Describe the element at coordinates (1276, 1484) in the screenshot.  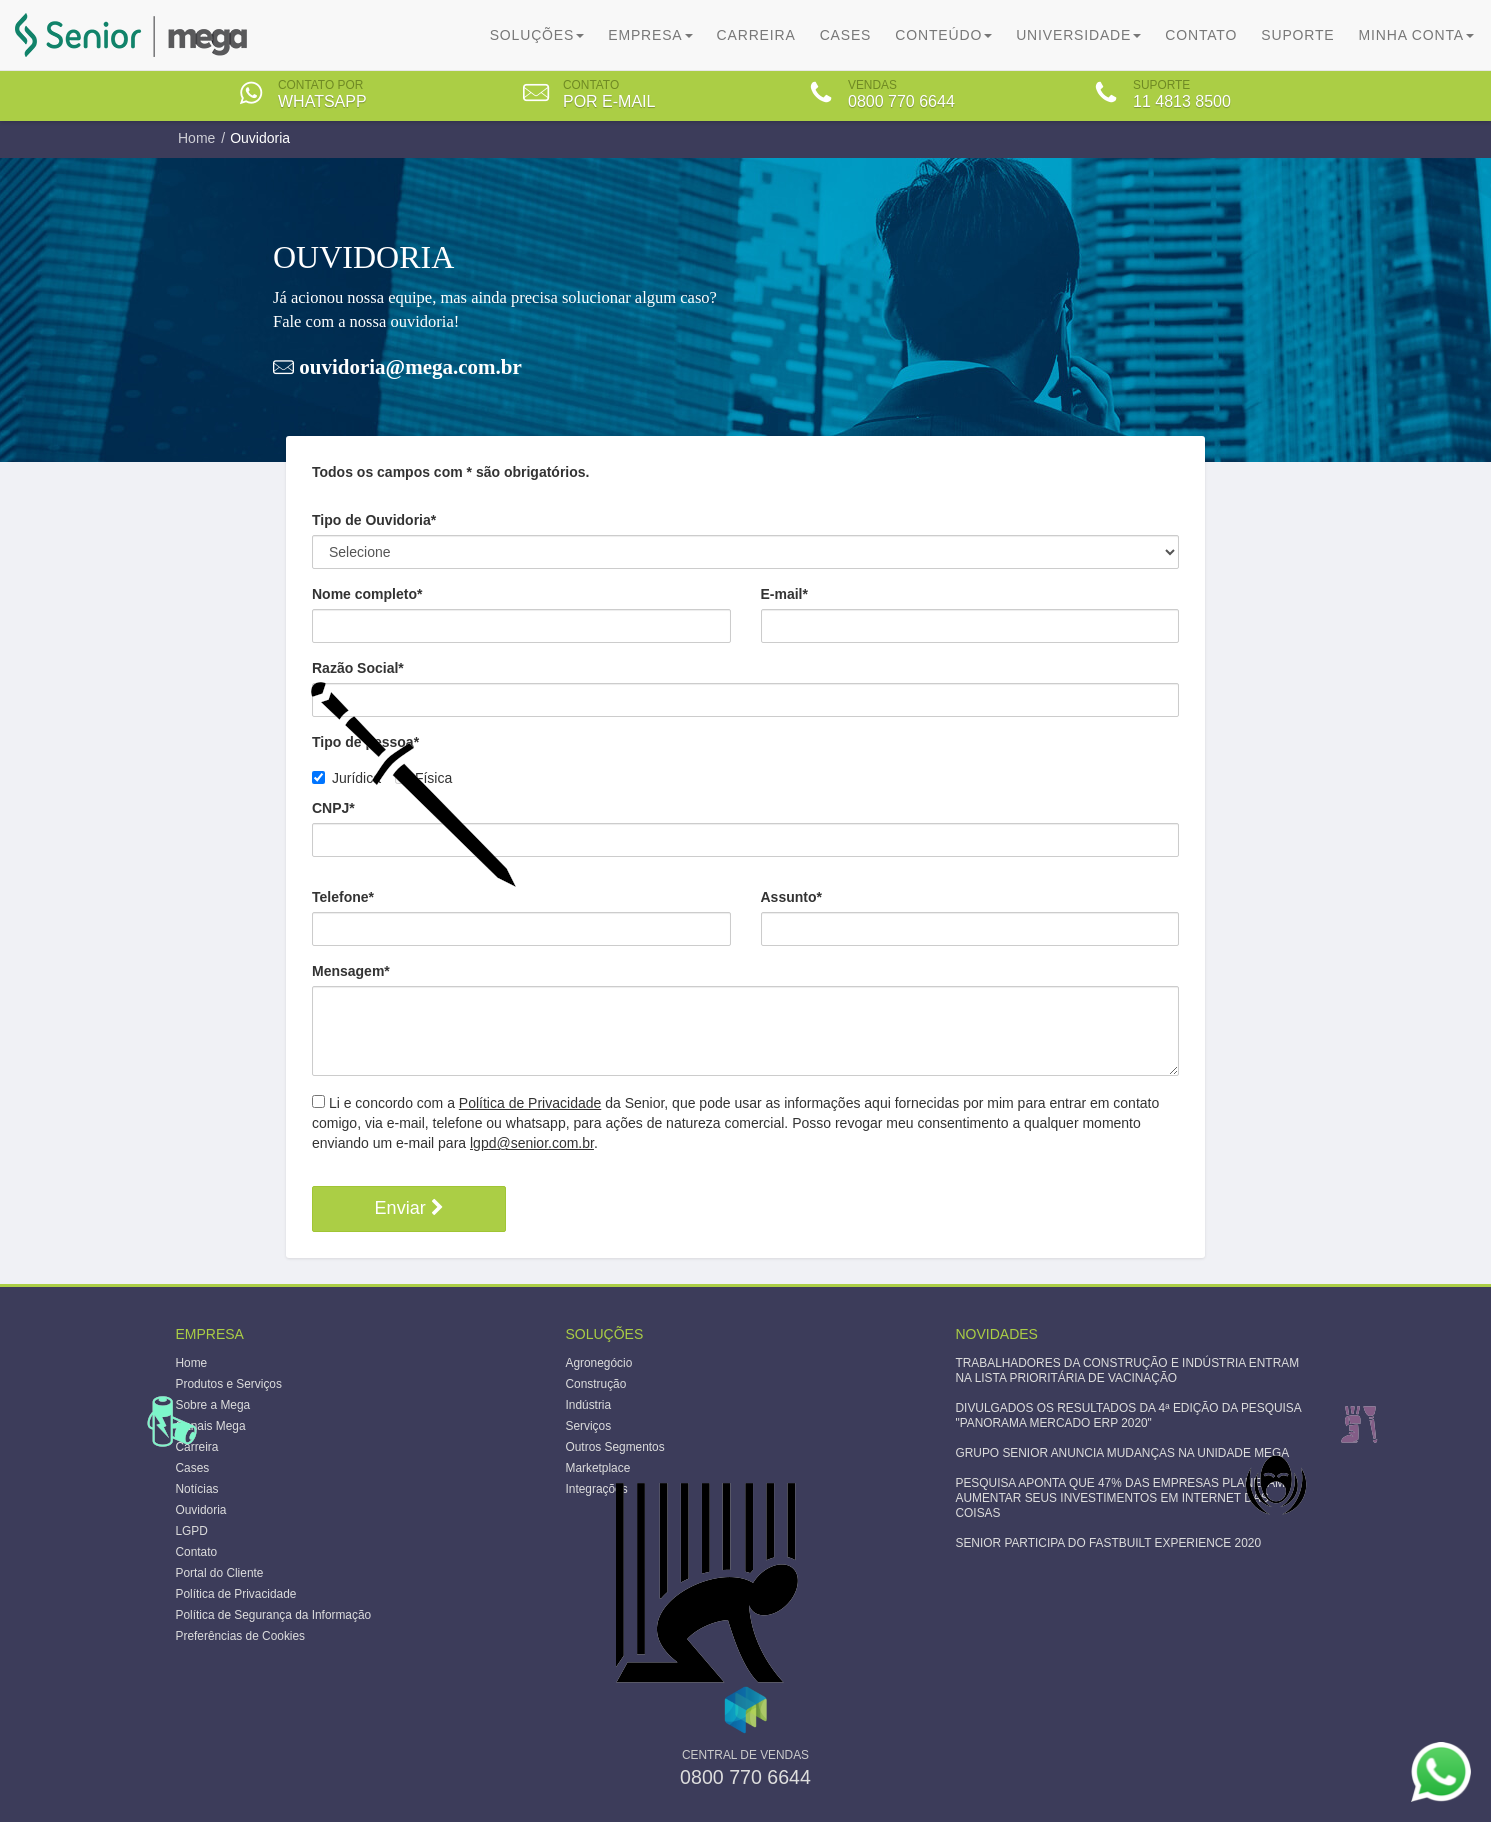
I see `send a voice message or shout` at that location.